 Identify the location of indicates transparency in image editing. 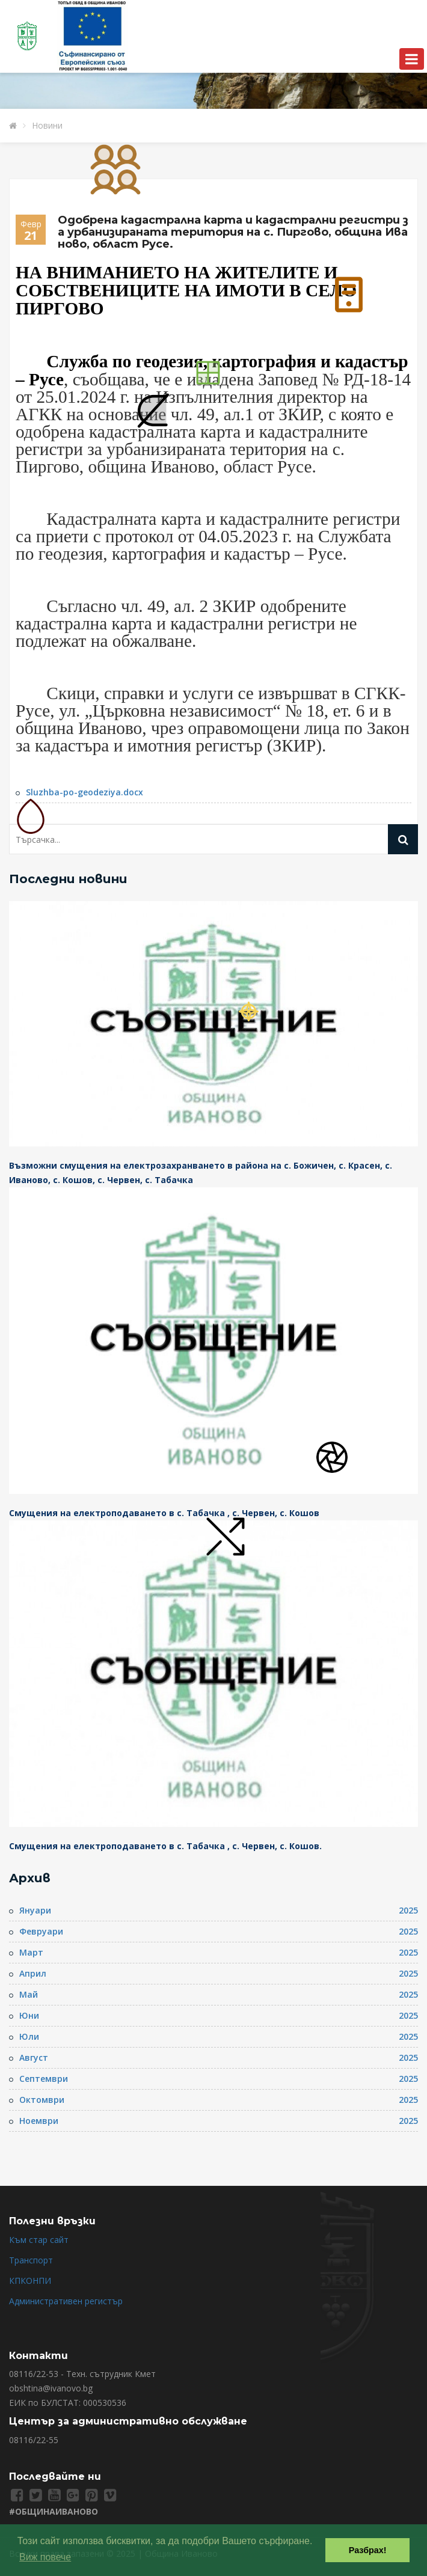
(208, 373).